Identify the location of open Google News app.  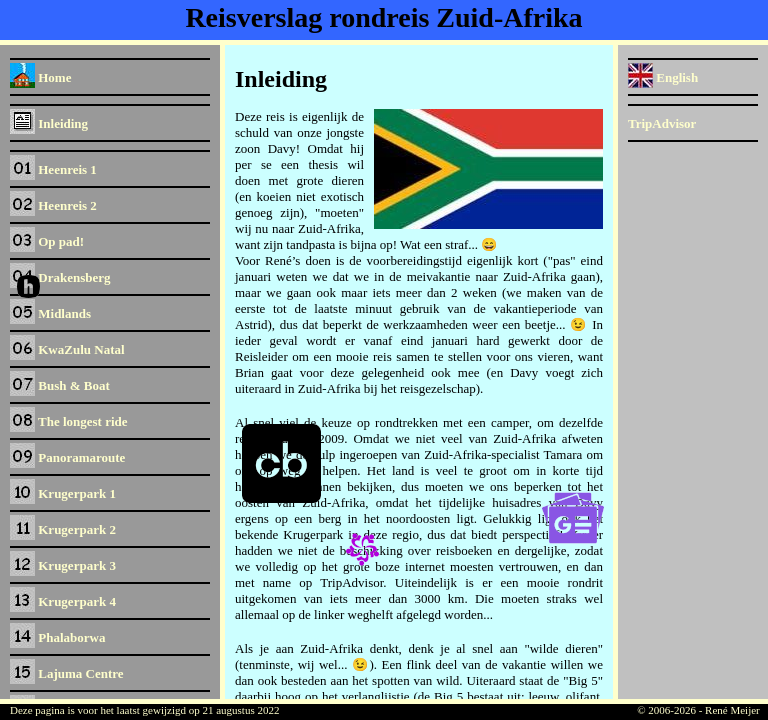
(573, 518).